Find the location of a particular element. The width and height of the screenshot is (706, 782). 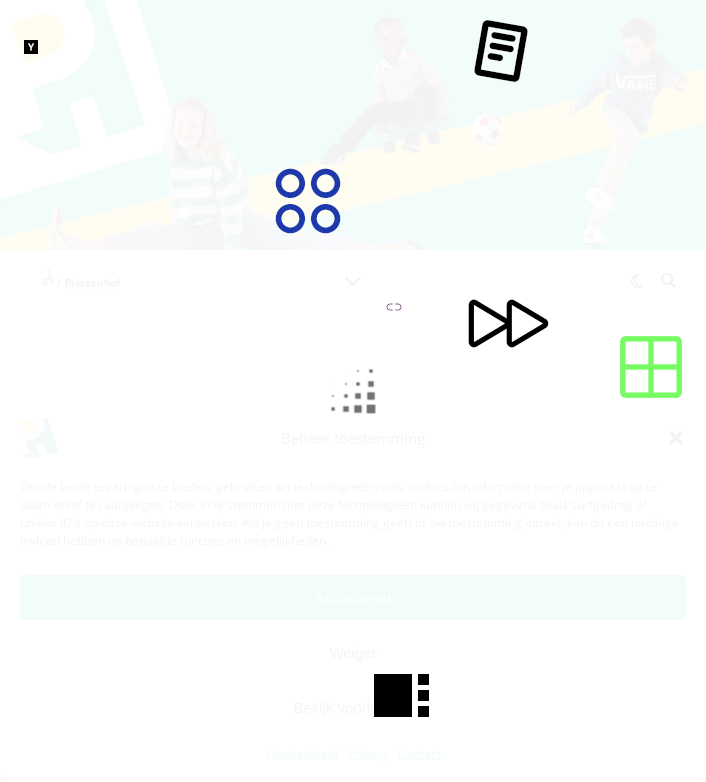

view your resume or CV is located at coordinates (501, 51).